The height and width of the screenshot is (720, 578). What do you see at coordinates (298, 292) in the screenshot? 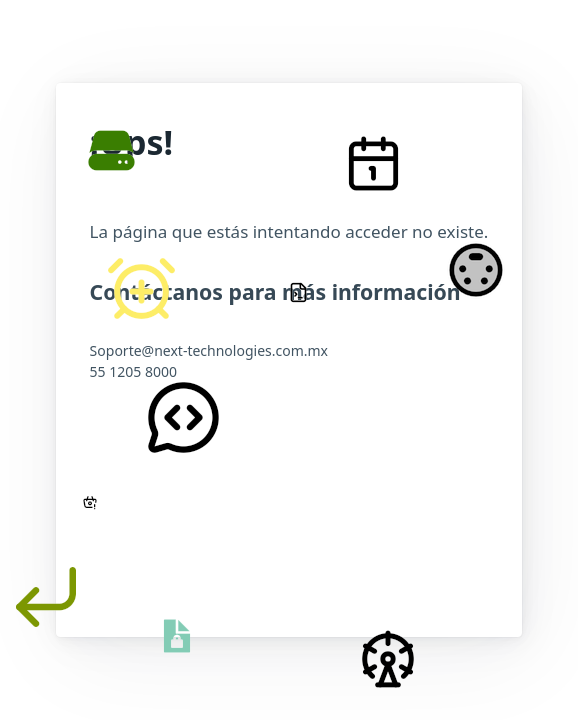
I see `open terminal or command line file` at bounding box center [298, 292].